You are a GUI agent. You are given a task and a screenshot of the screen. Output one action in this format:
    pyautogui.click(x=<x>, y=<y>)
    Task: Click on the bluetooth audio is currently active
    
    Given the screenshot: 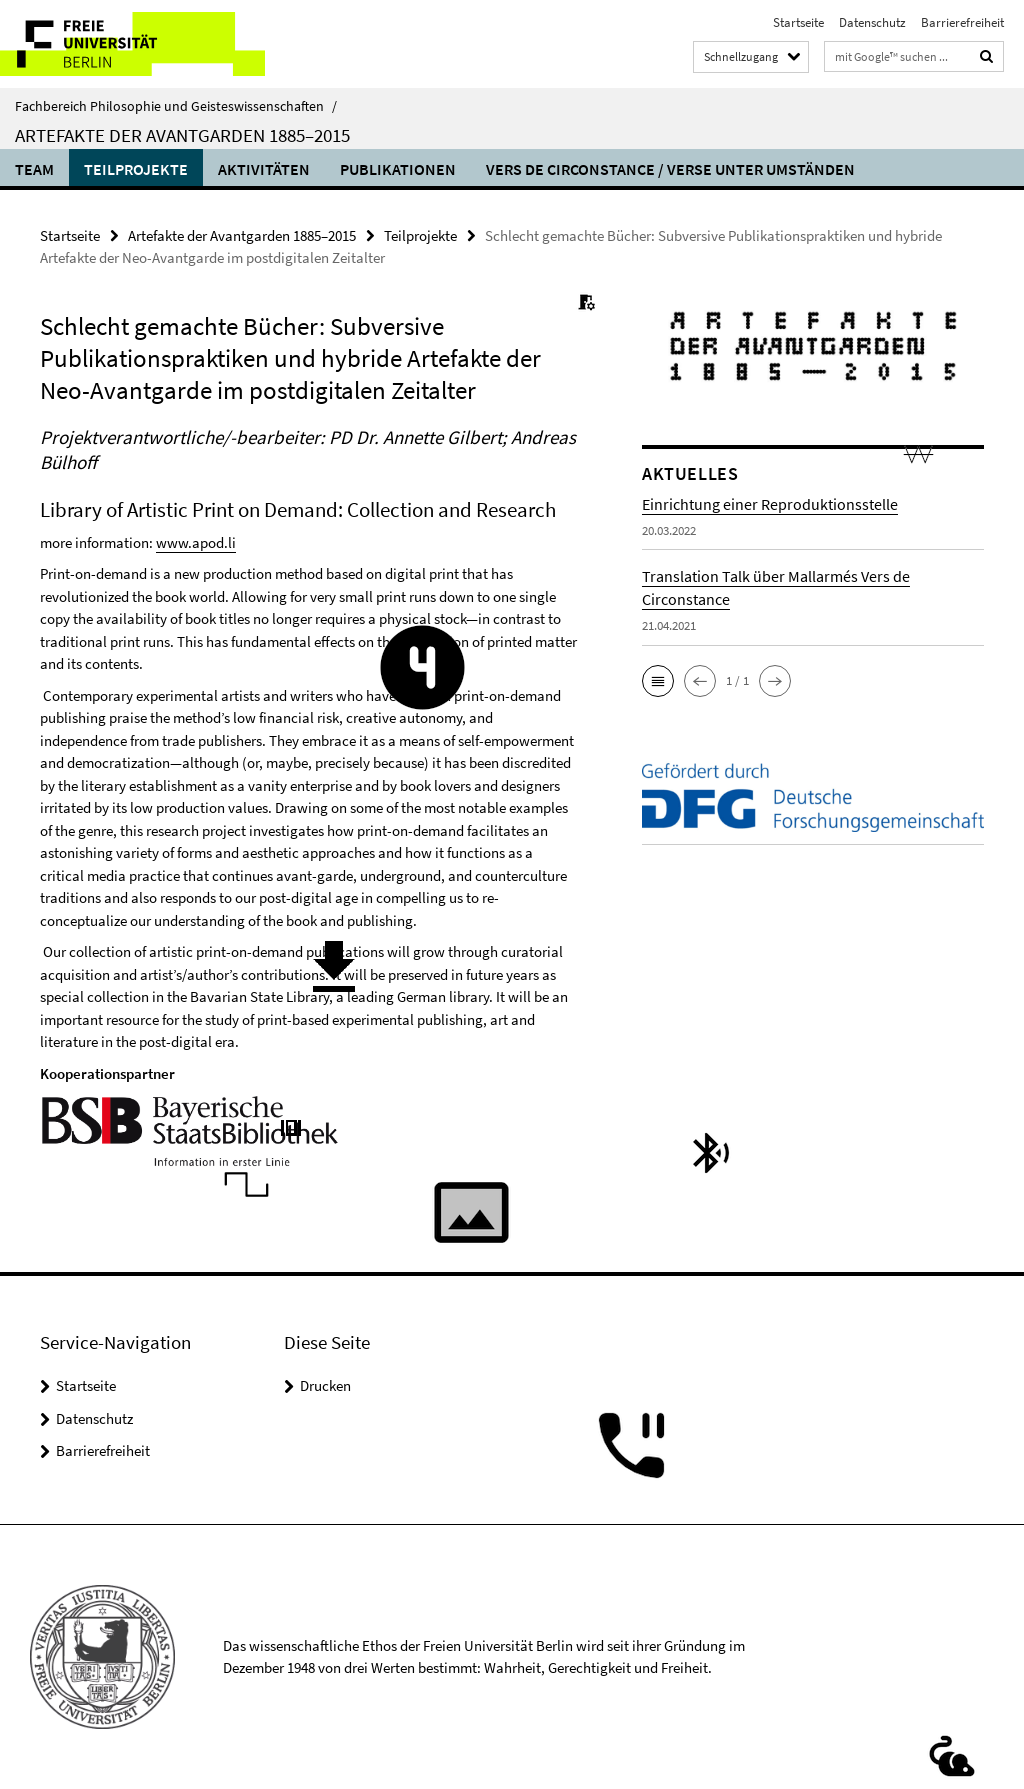 What is the action you would take?
    pyautogui.click(x=711, y=1153)
    